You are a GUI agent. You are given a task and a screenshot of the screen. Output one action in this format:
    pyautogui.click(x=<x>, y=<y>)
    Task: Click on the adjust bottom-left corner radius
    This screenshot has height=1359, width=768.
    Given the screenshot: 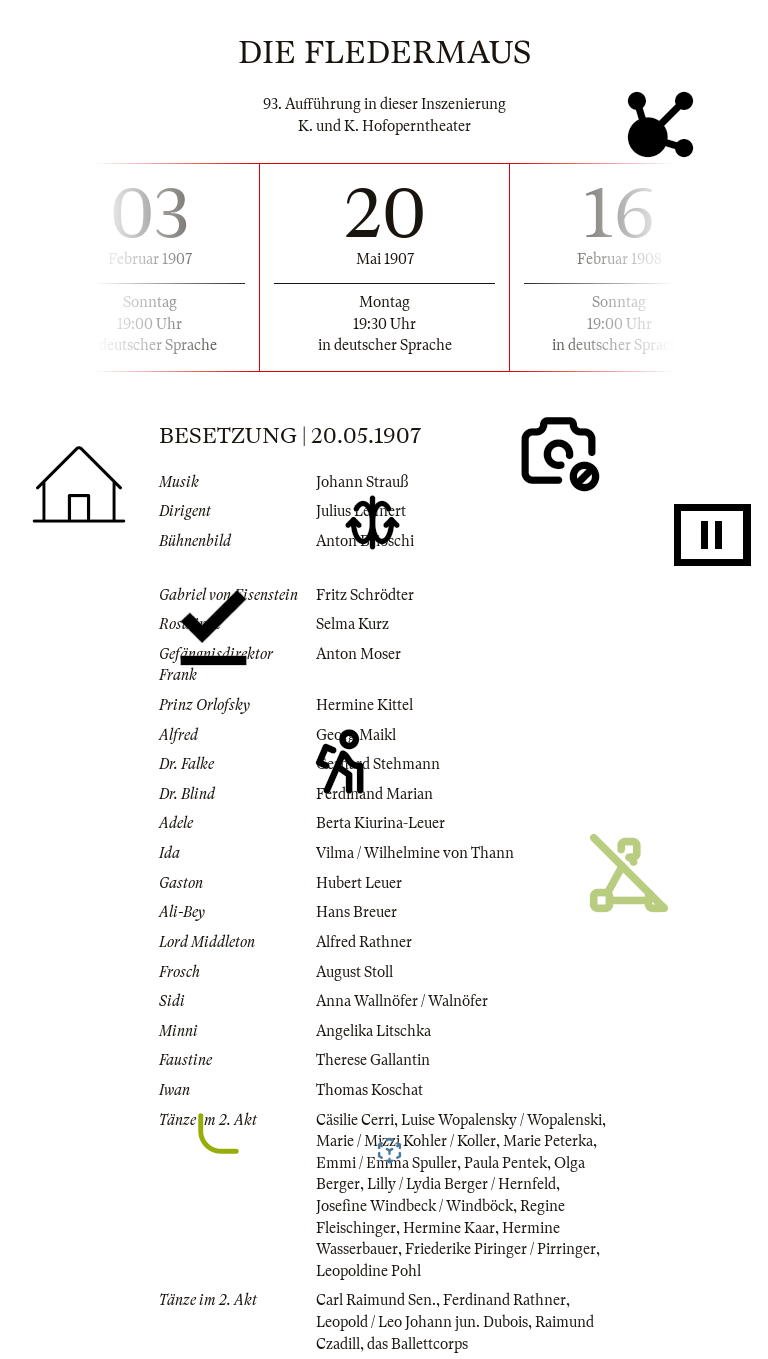 What is the action you would take?
    pyautogui.click(x=218, y=1133)
    